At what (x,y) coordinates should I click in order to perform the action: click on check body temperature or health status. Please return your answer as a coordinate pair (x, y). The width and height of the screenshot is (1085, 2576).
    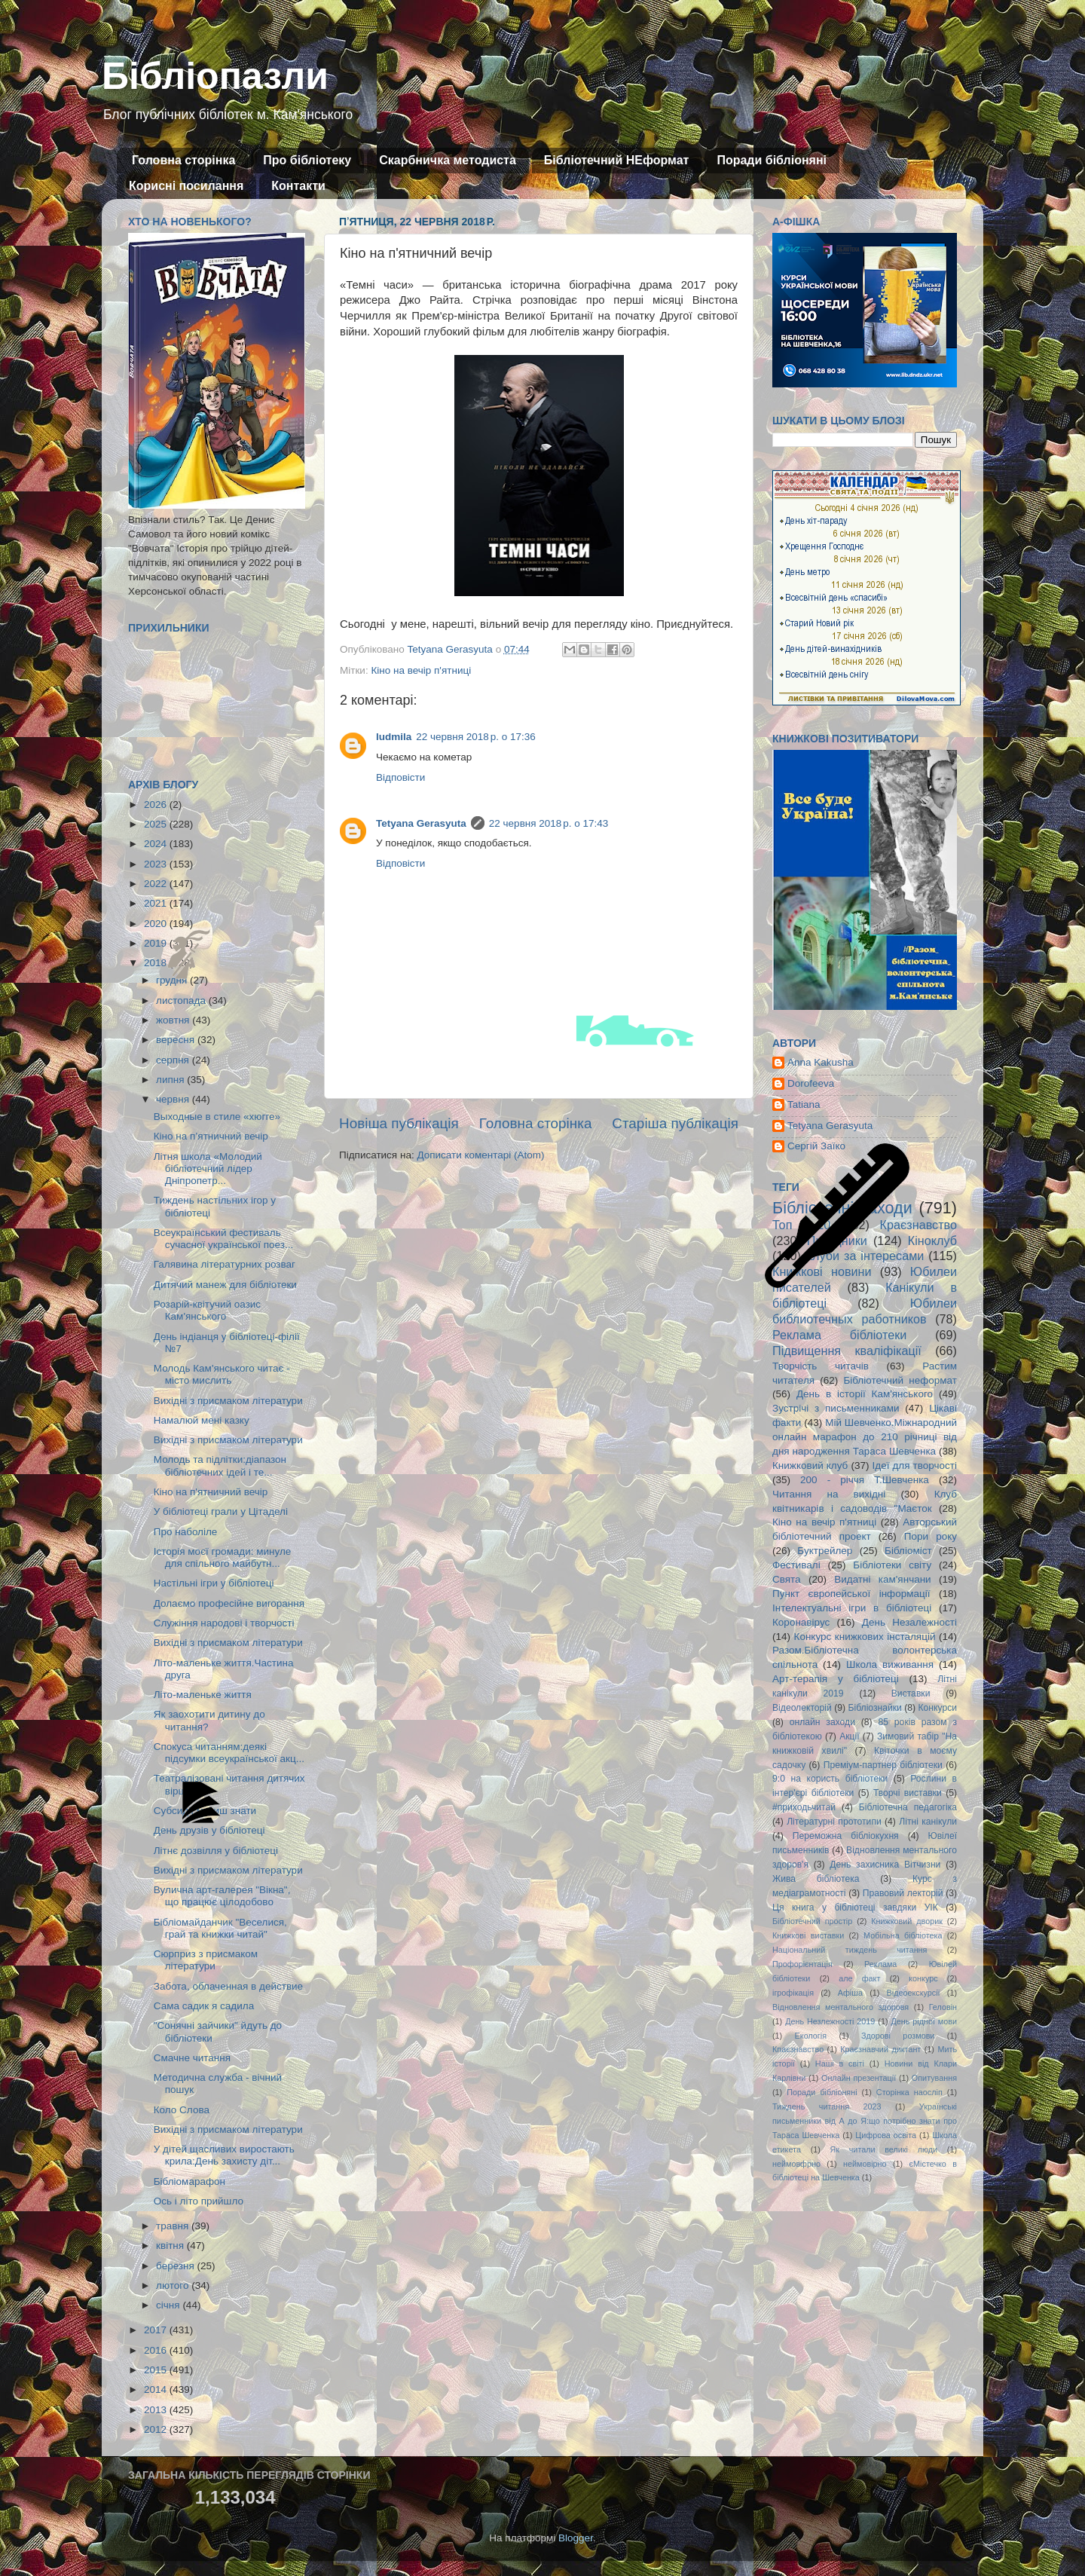
    Looking at the image, I should click on (837, 1216).